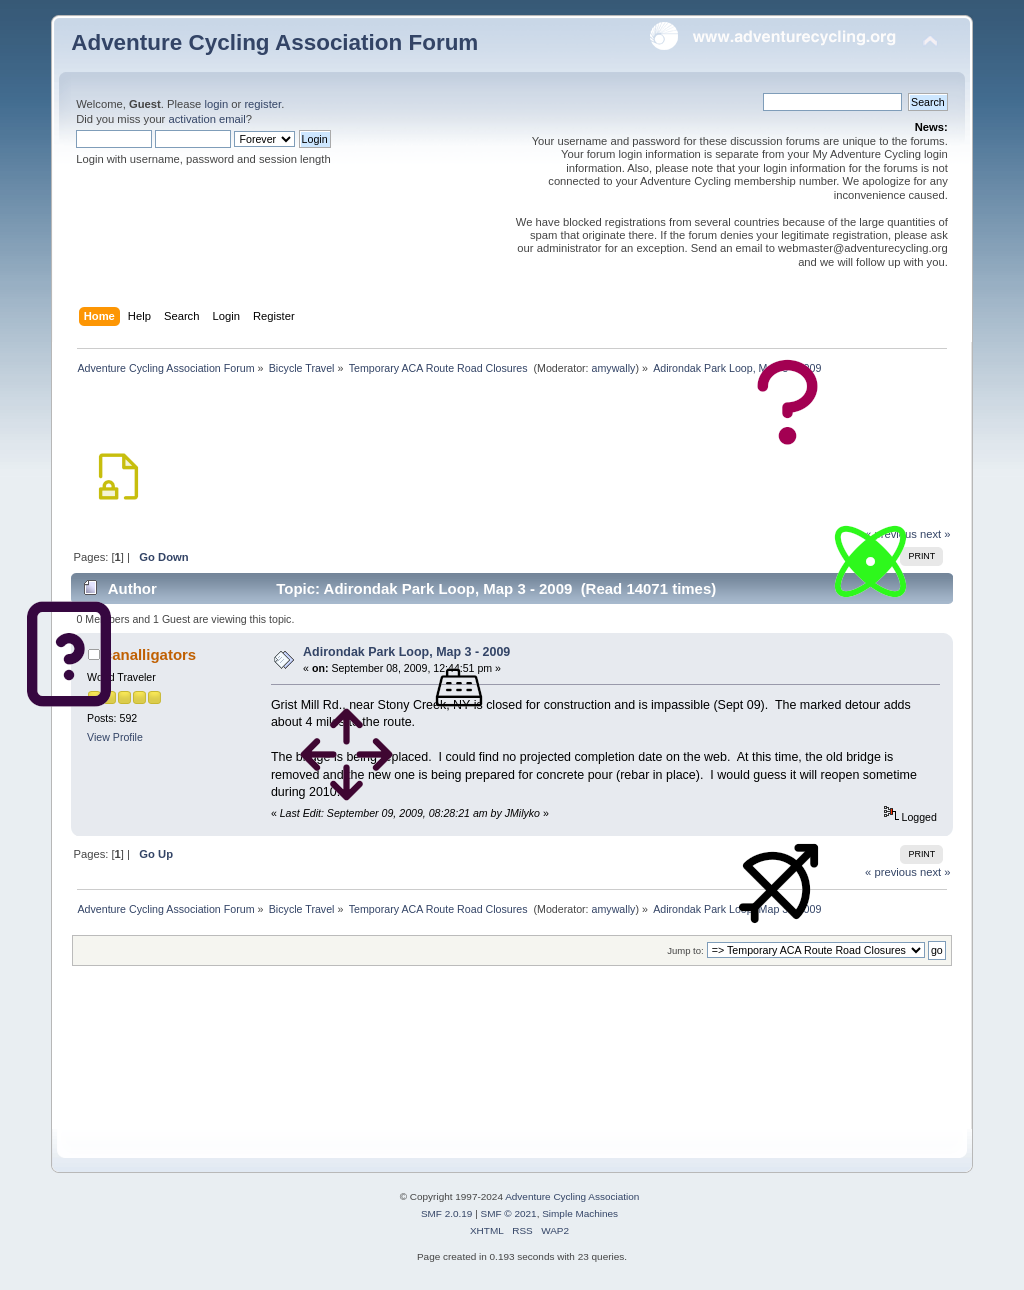  Describe the element at coordinates (118, 476) in the screenshot. I see `a locked or encrypted file` at that location.